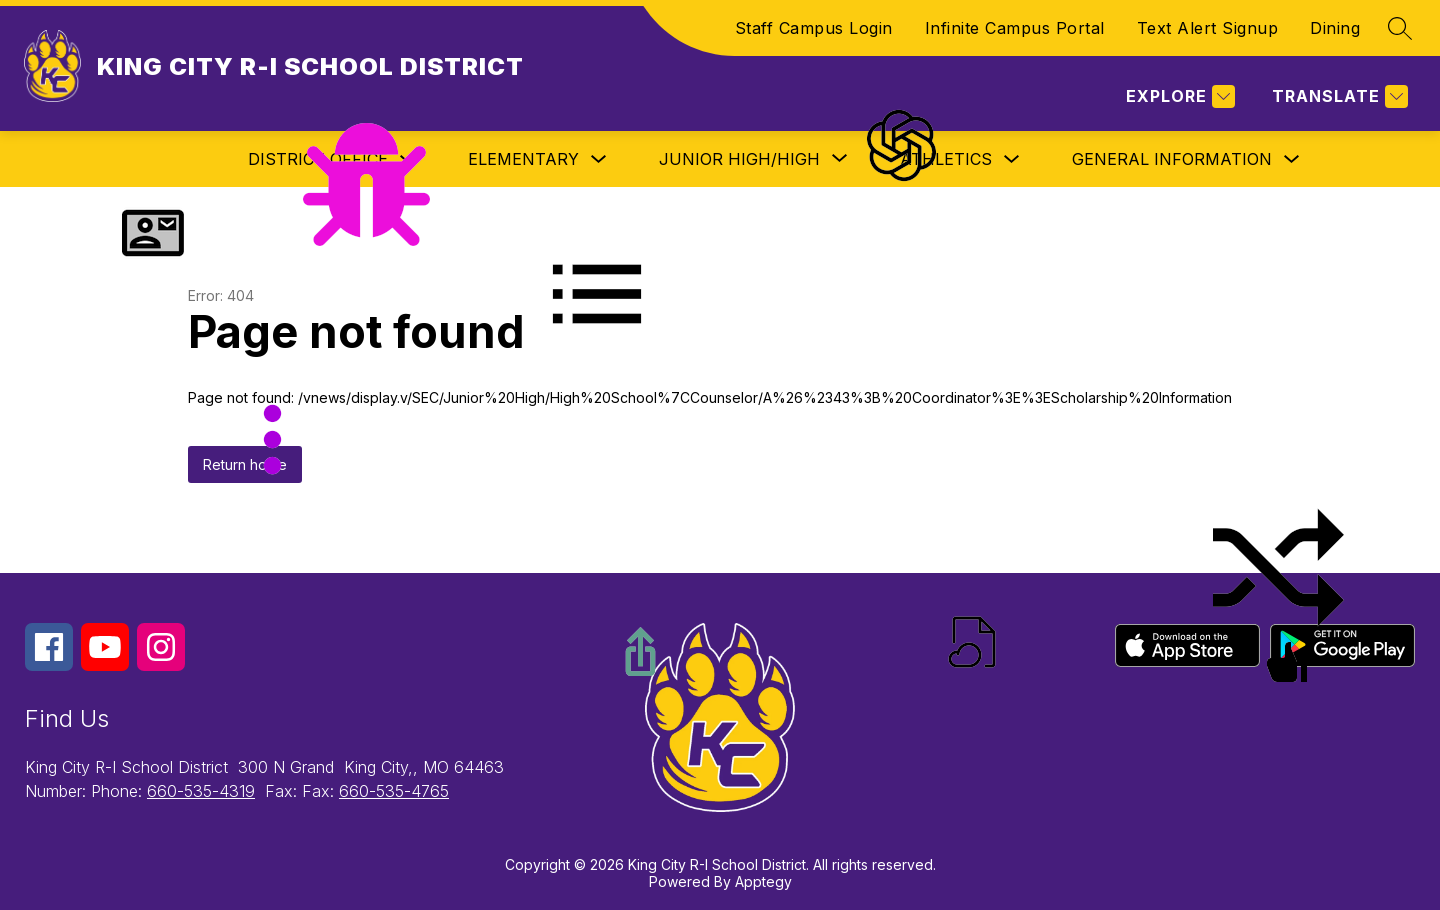 The height and width of the screenshot is (910, 1440). I want to click on access contact's email information, so click(153, 233).